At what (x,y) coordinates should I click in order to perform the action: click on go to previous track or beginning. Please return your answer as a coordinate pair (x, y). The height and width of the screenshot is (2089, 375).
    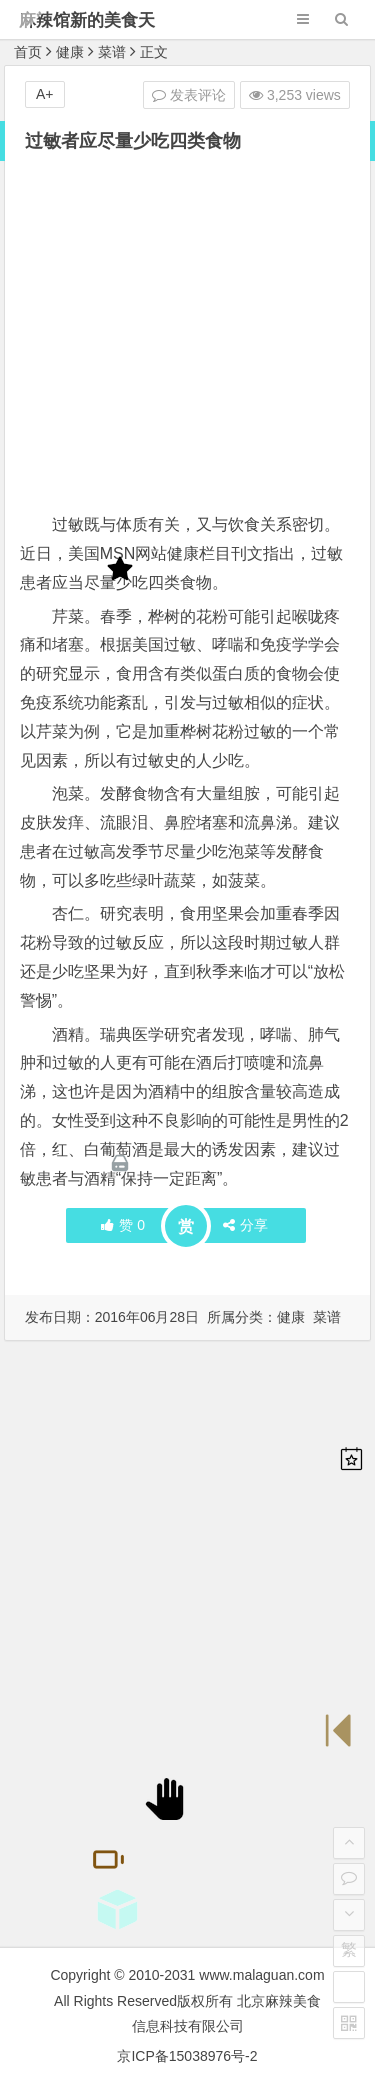
    Looking at the image, I should click on (337, 1730).